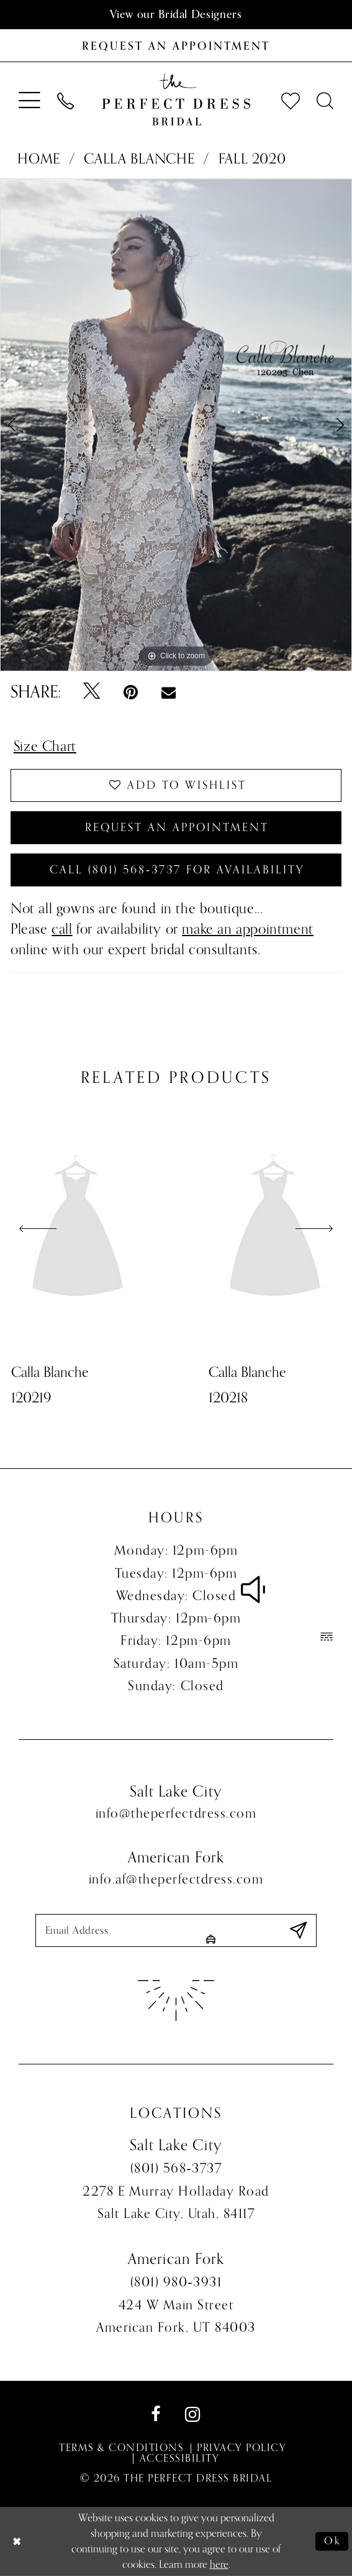 The image size is (352, 2576). I want to click on request a taxi or cab ride, so click(210, 1939).